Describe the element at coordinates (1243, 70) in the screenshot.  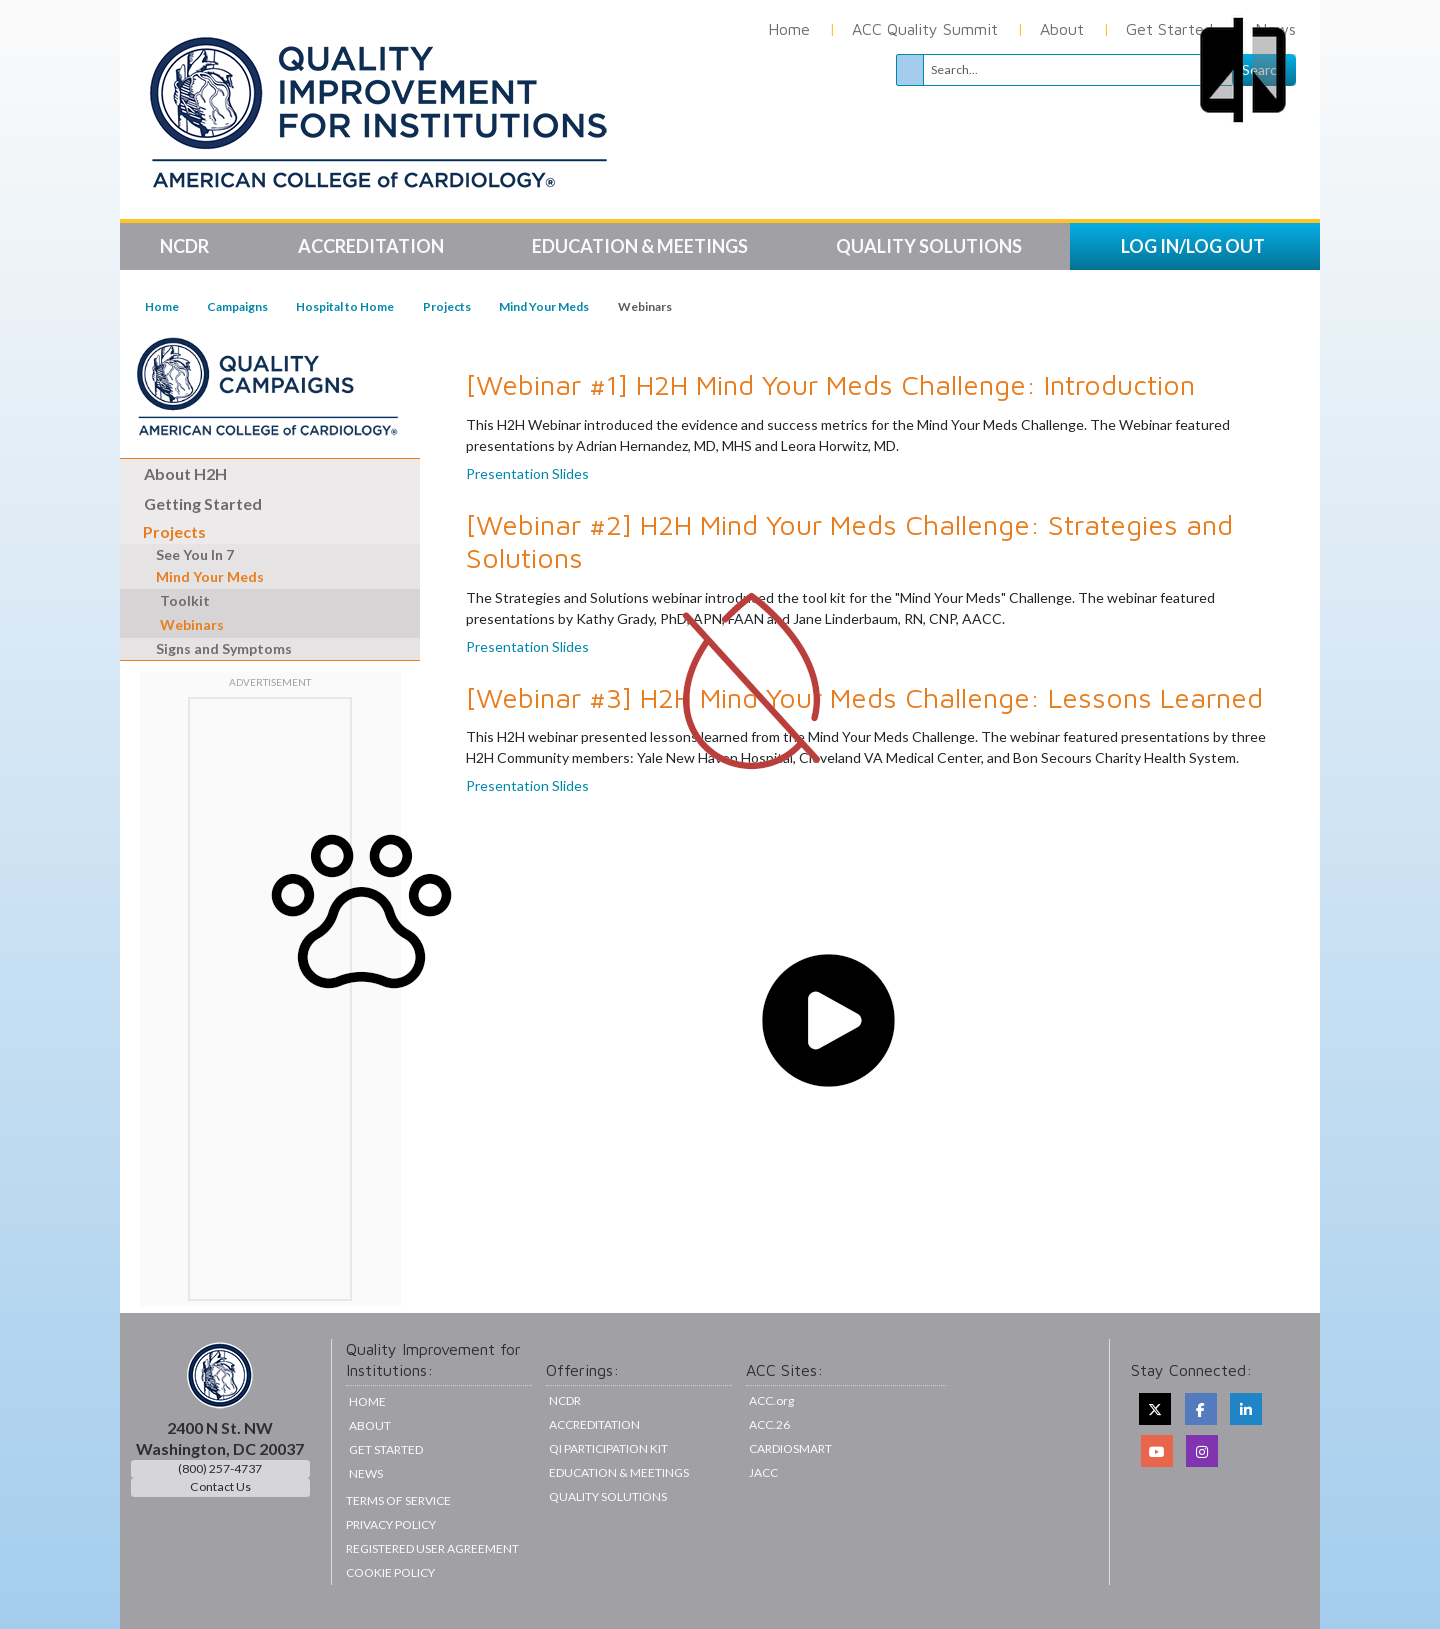
I see `compare two images side by side` at that location.